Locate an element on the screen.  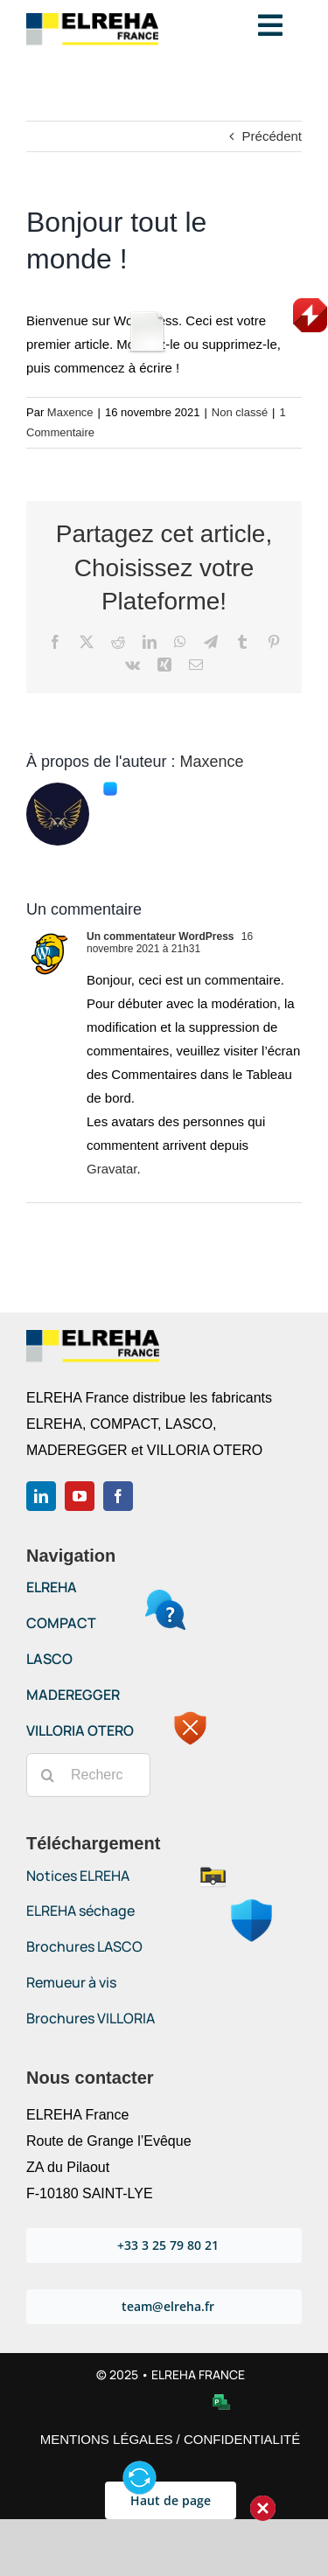
indicates a security error or protection failure is located at coordinates (190, 1728).